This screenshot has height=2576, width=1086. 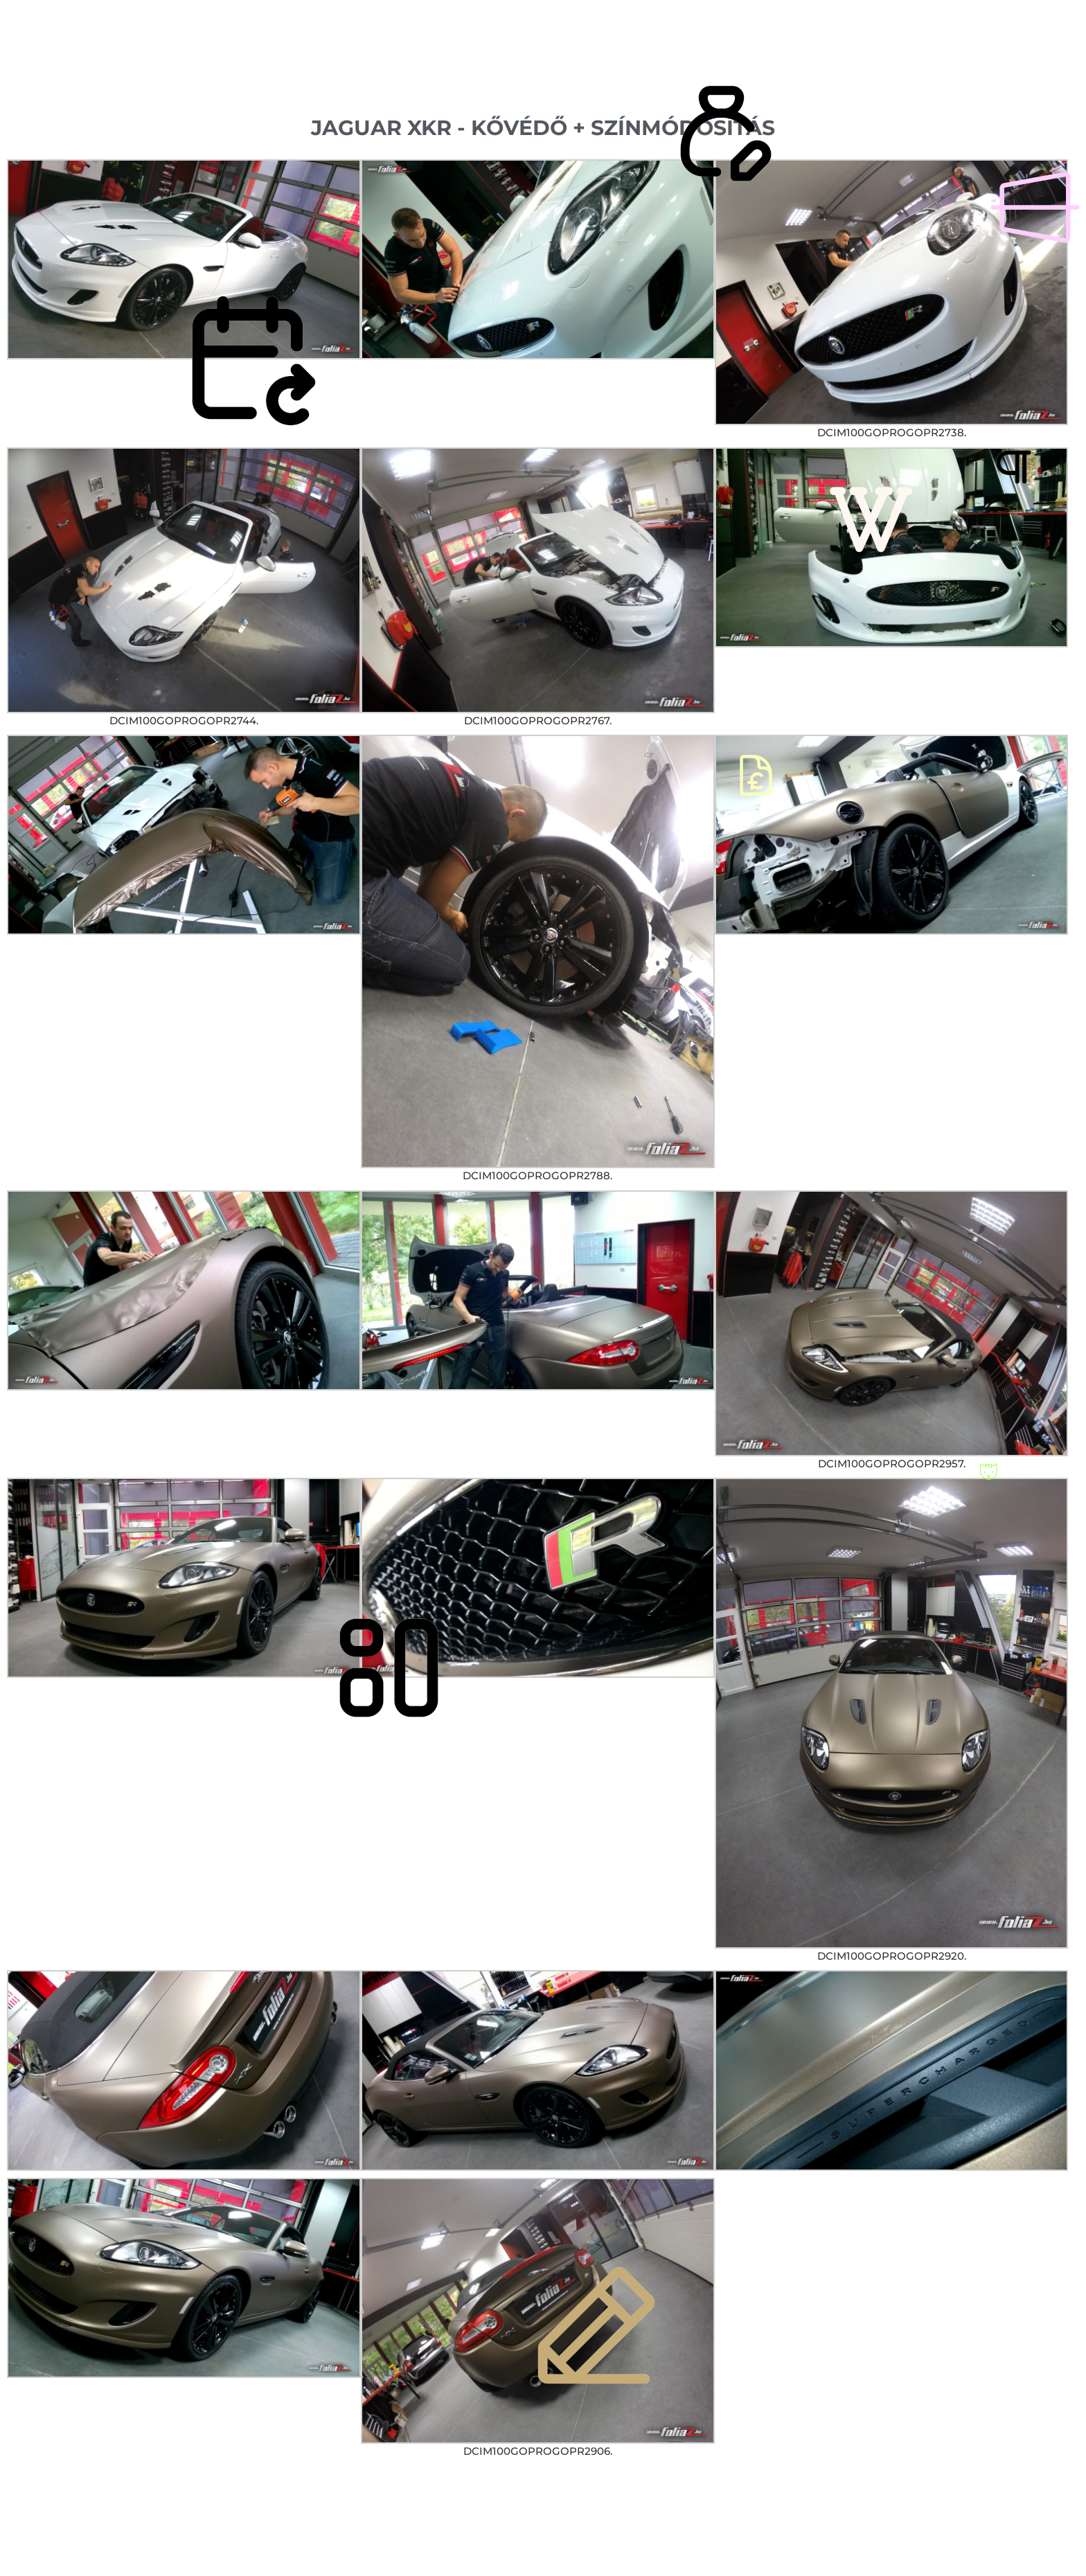 What do you see at coordinates (1035, 207) in the screenshot?
I see `adjust perspective or viewing angle` at bounding box center [1035, 207].